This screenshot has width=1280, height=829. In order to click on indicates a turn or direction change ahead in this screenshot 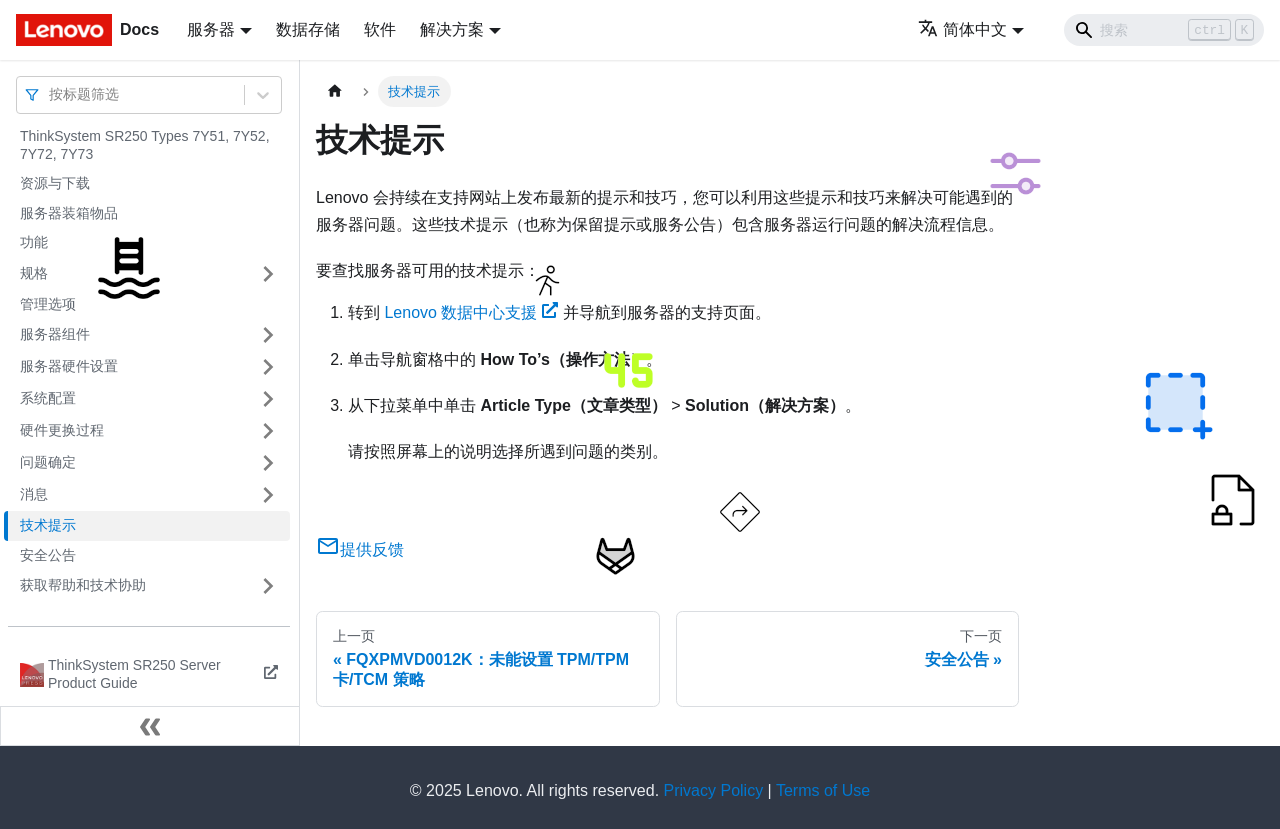, I will do `click(740, 512)`.